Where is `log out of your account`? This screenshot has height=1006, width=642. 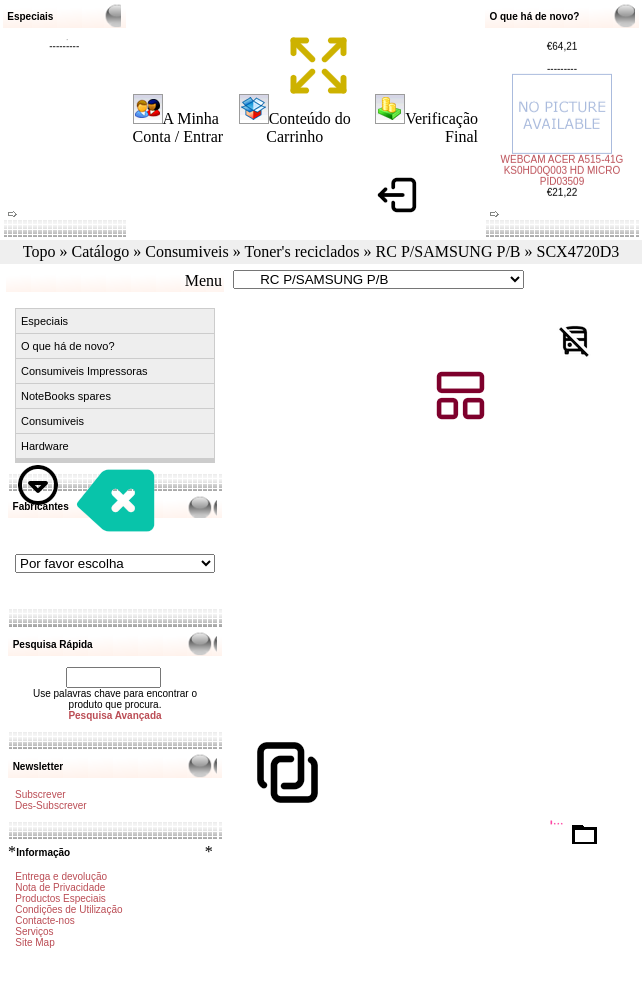
log out of your account is located at coordinates (397, 195).